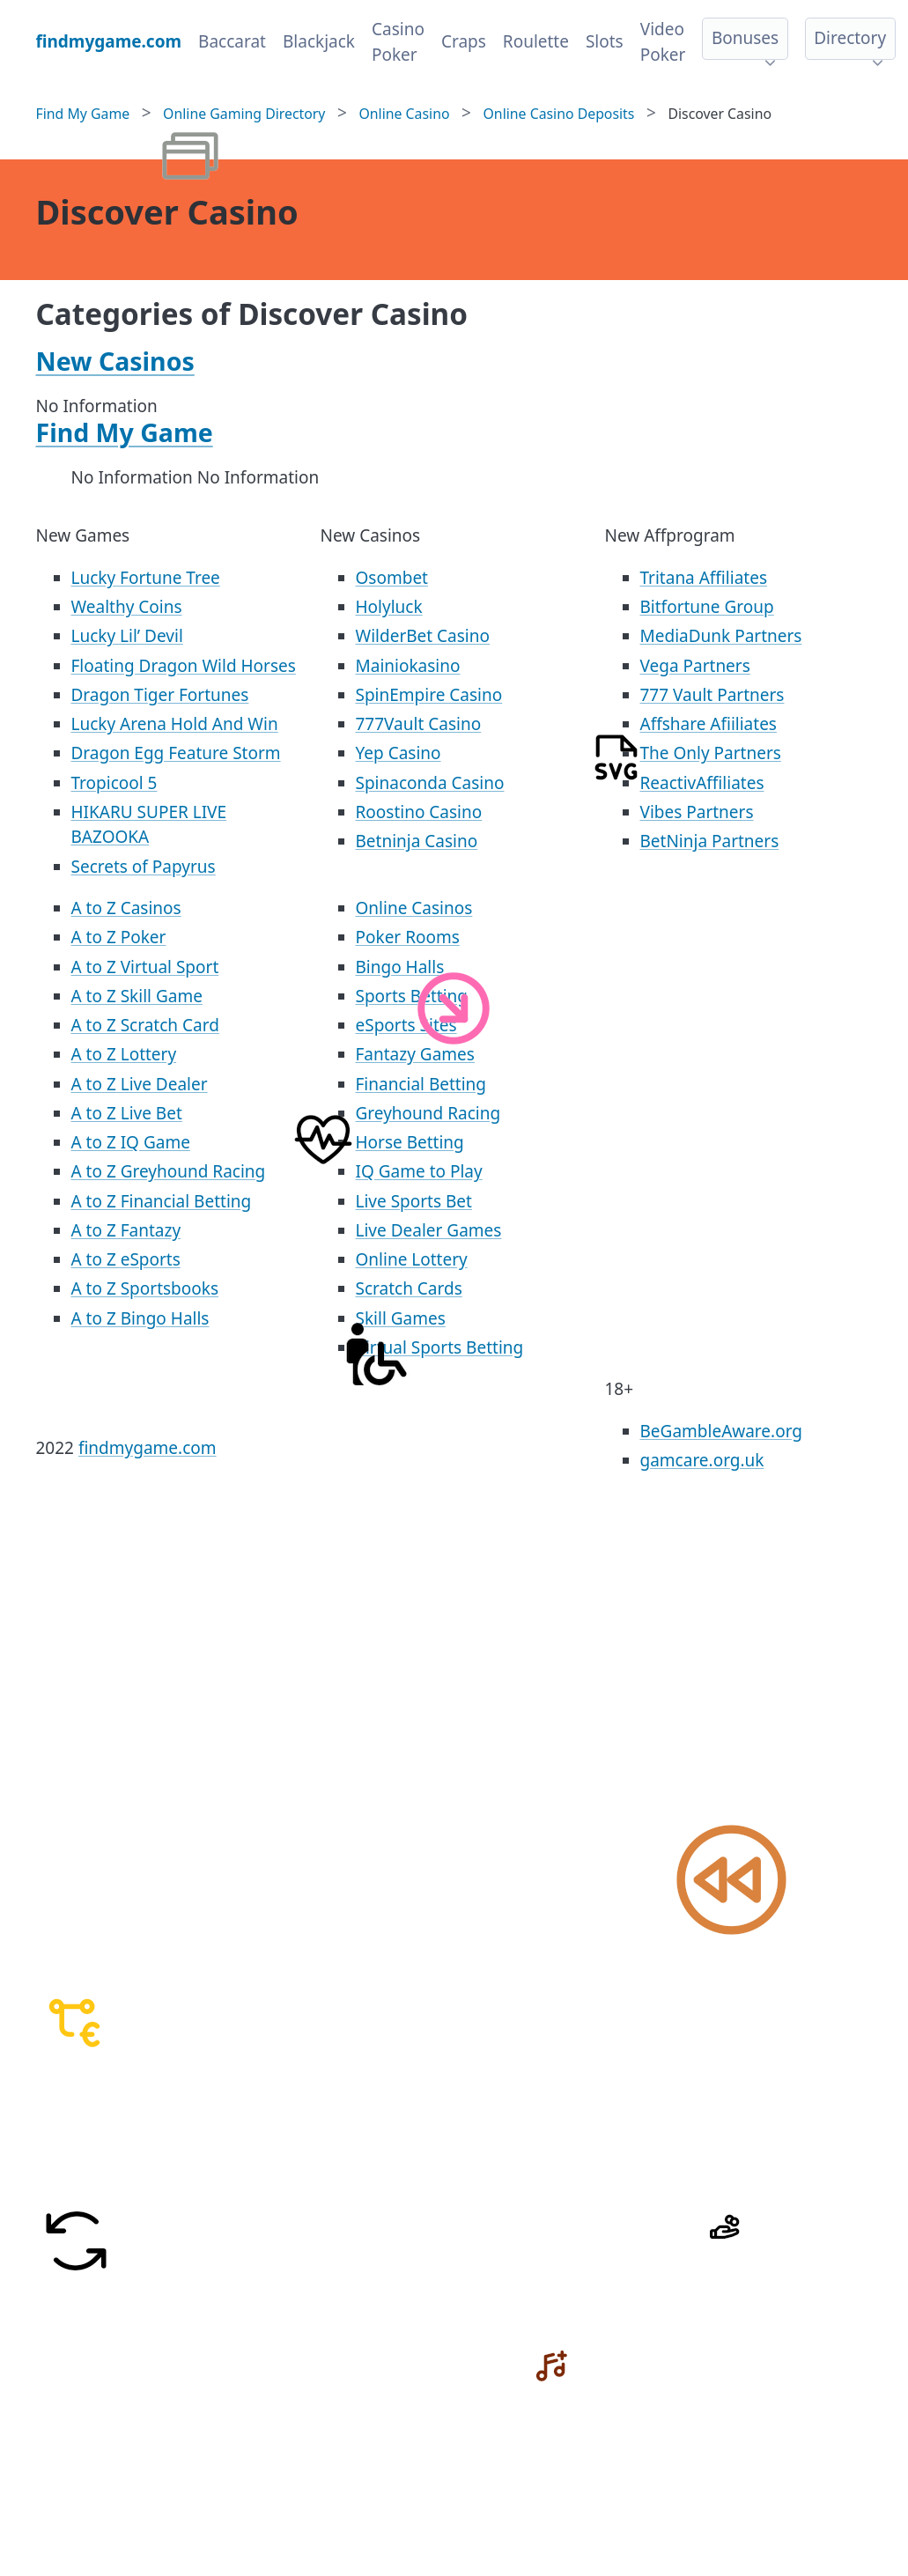  I want to click on add a new song to playlist, so click(552, 2366).